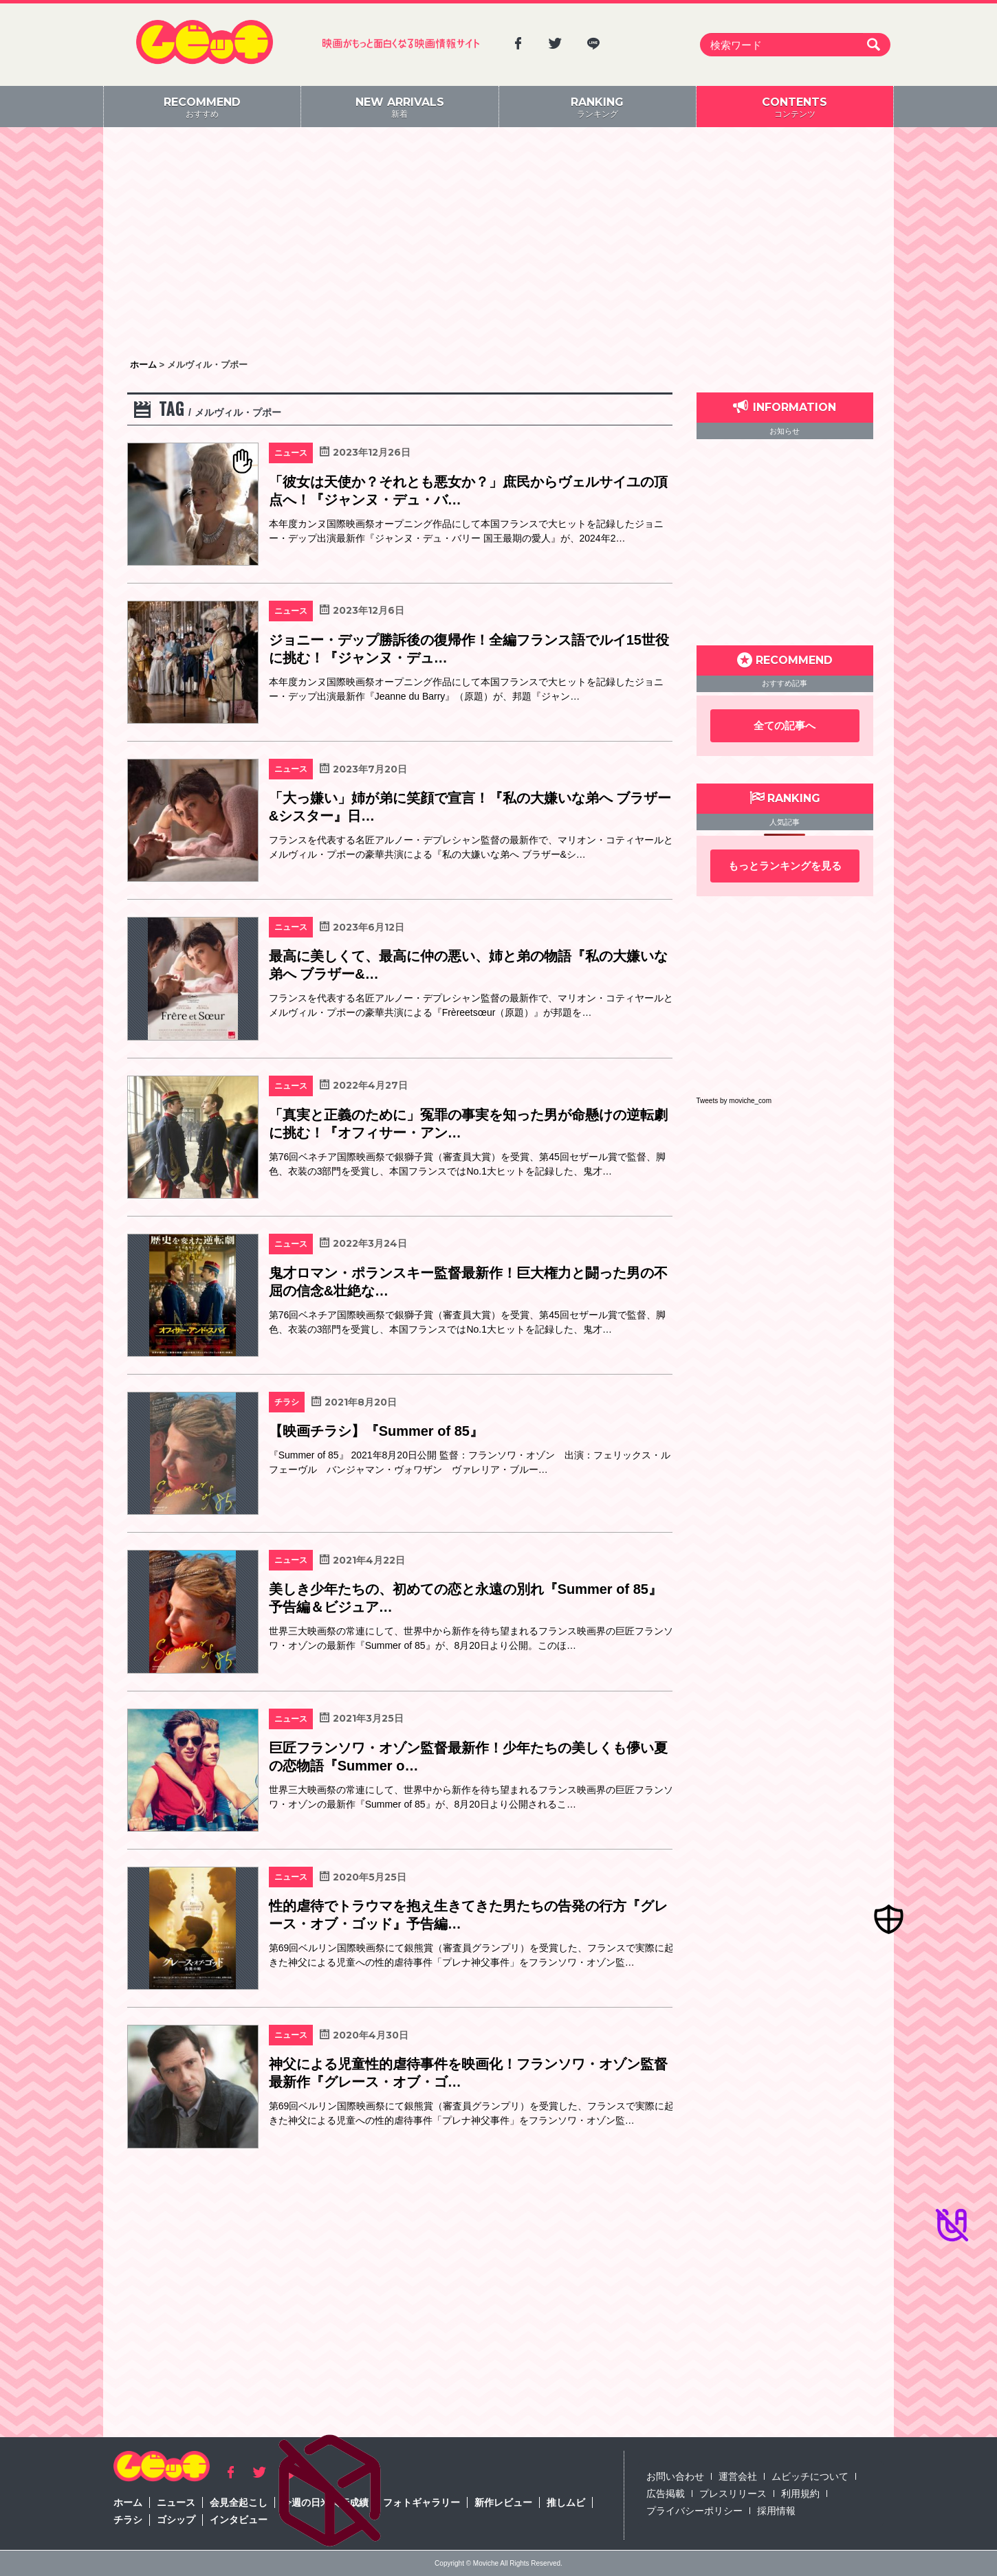 The height and width of the screenshot is (2576, 997). Describe the element at coordinates (329, 2490) in the screenshot. I see `3D view disabled or unavailable` at that location.